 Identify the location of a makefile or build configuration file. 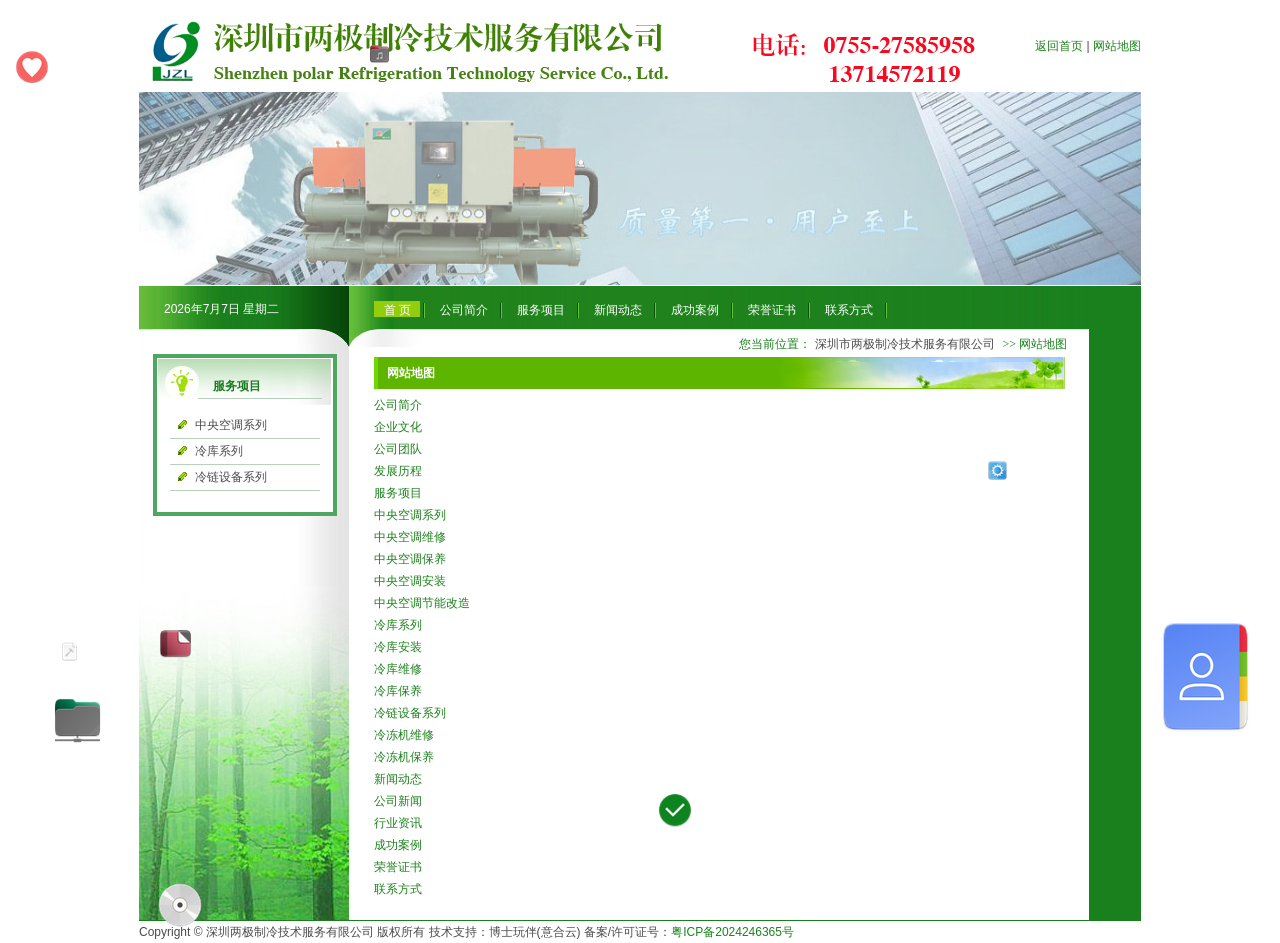
(69, 651).